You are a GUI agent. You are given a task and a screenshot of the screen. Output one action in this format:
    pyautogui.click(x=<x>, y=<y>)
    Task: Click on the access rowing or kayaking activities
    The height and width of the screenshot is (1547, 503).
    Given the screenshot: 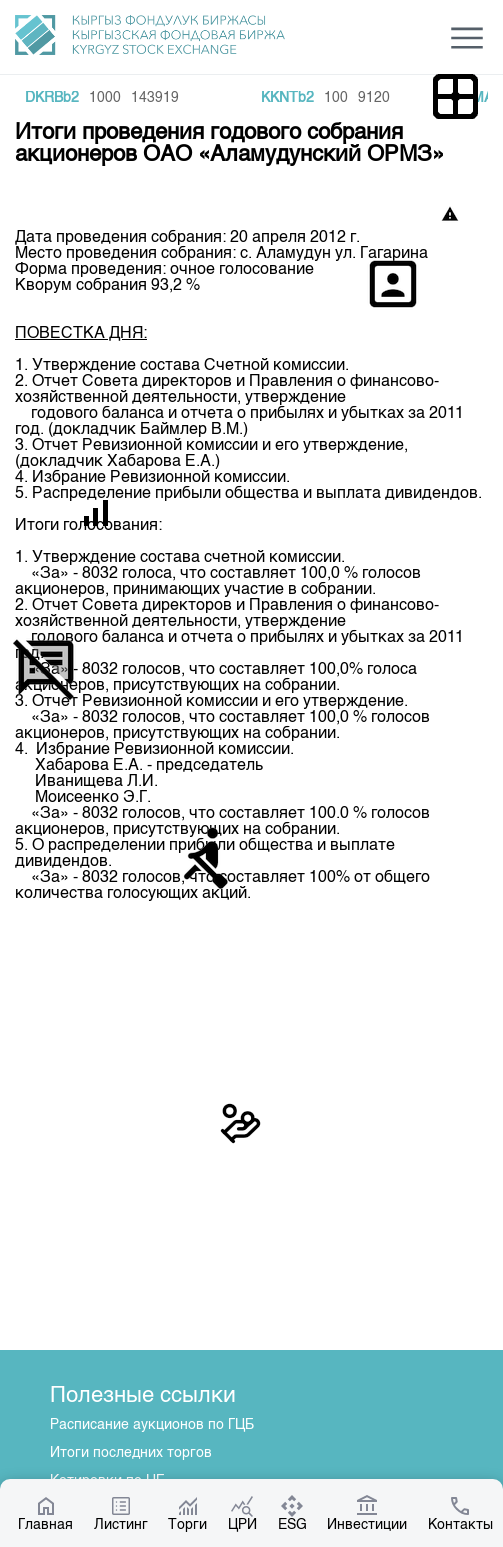 What is the action you would take?
    pyautogui.click(x=204, y=857)
    